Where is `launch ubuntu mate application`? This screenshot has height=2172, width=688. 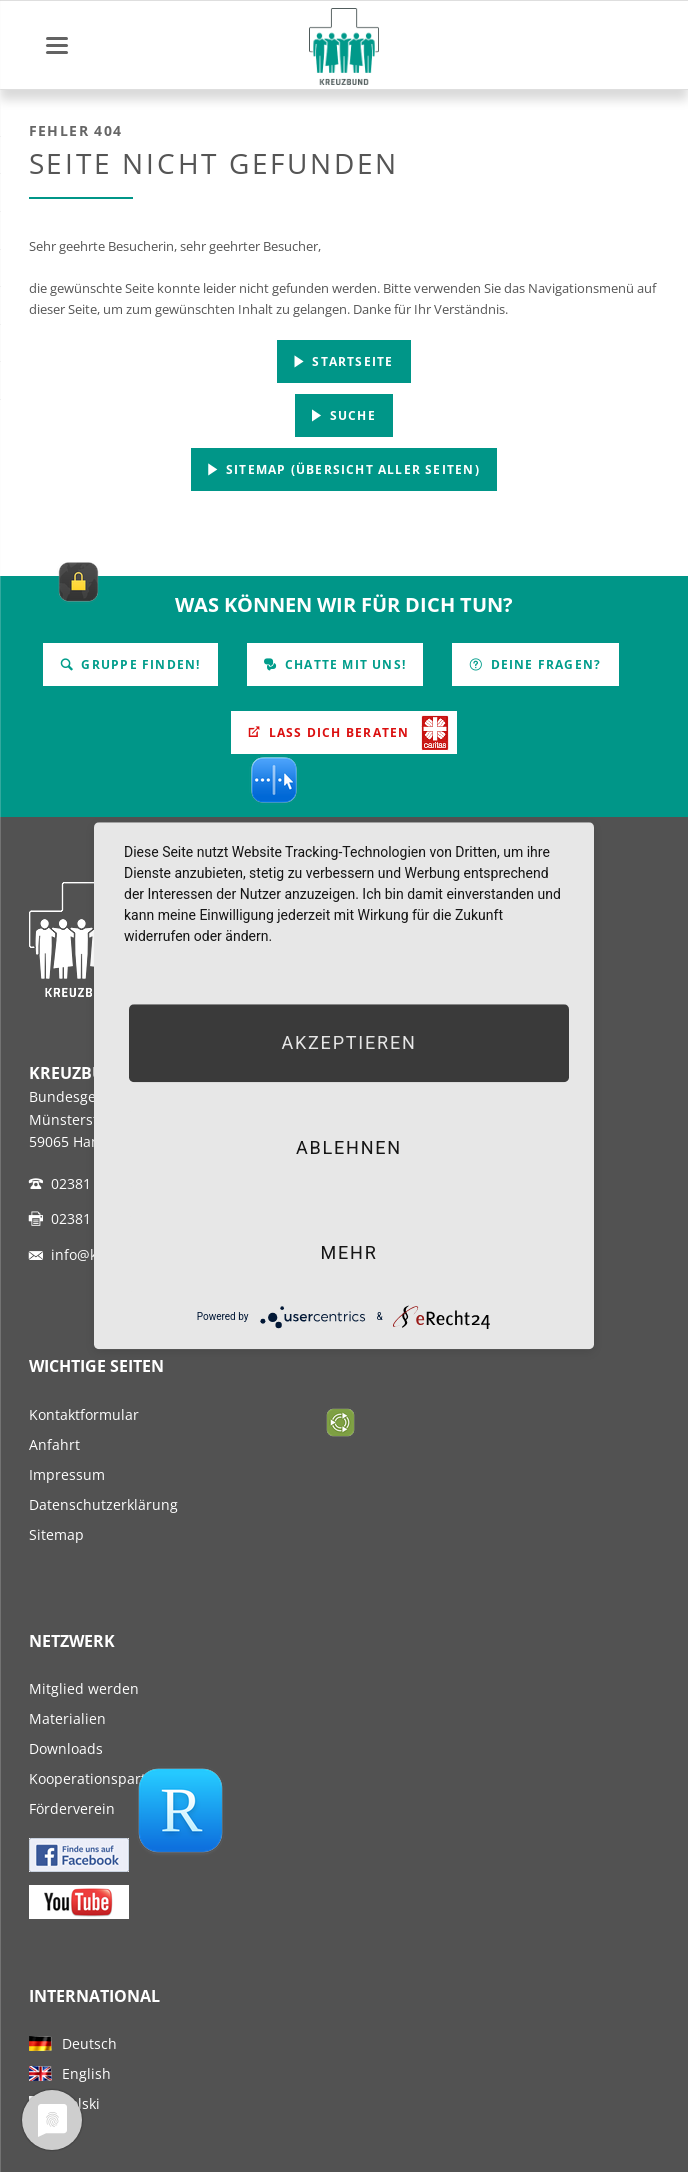
launch ubuntu mate application is located at coordinates (340, 1422).